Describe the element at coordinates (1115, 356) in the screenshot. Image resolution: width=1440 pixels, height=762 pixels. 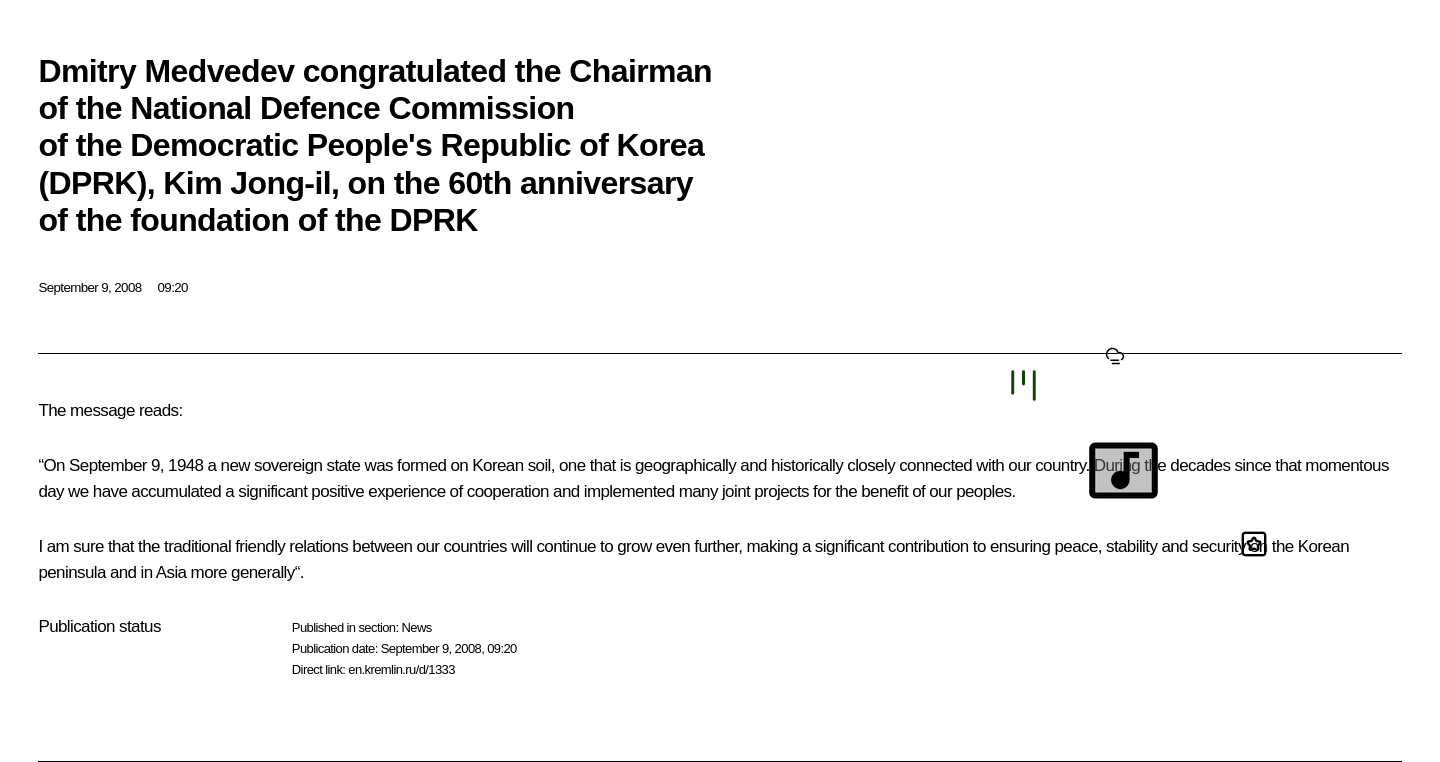
I see `indicates foggy weather conditions` at that location.